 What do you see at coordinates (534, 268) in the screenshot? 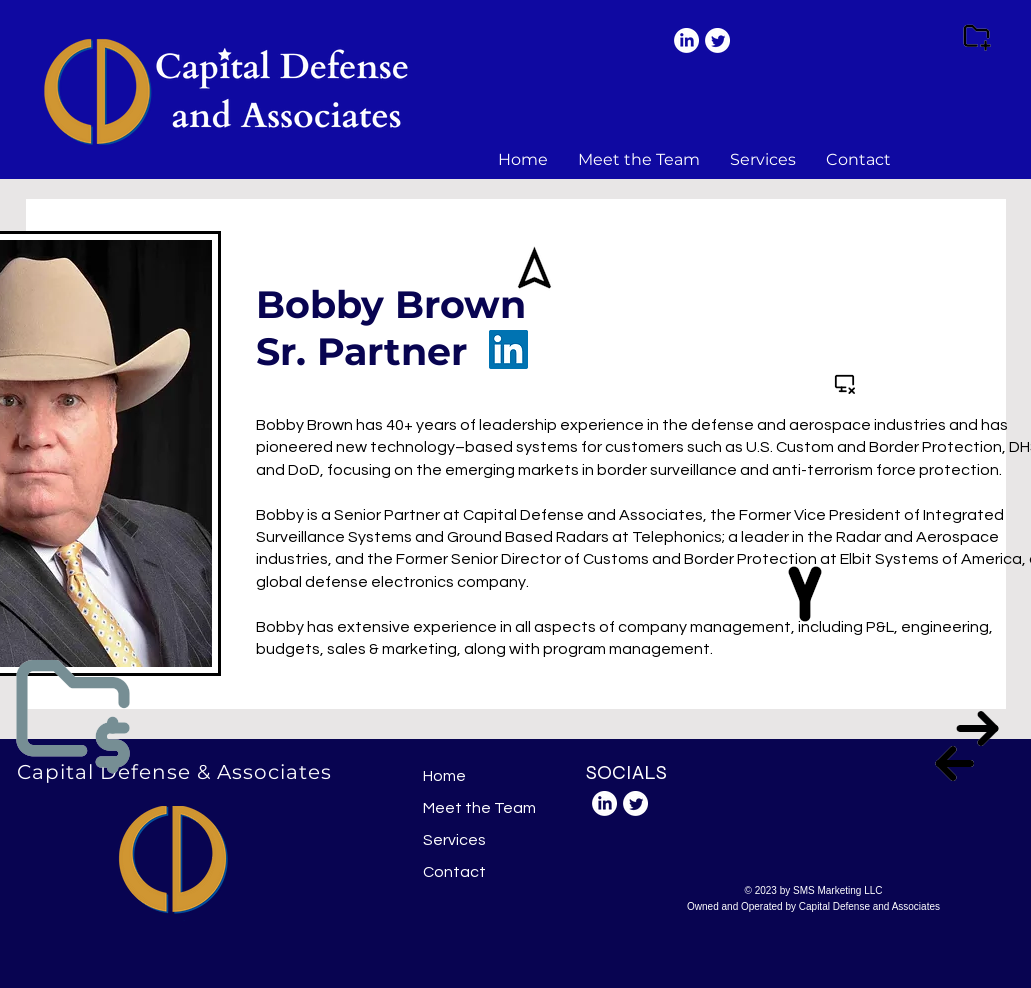
I see `start navigation to destination` at bounding box center [534, 268].